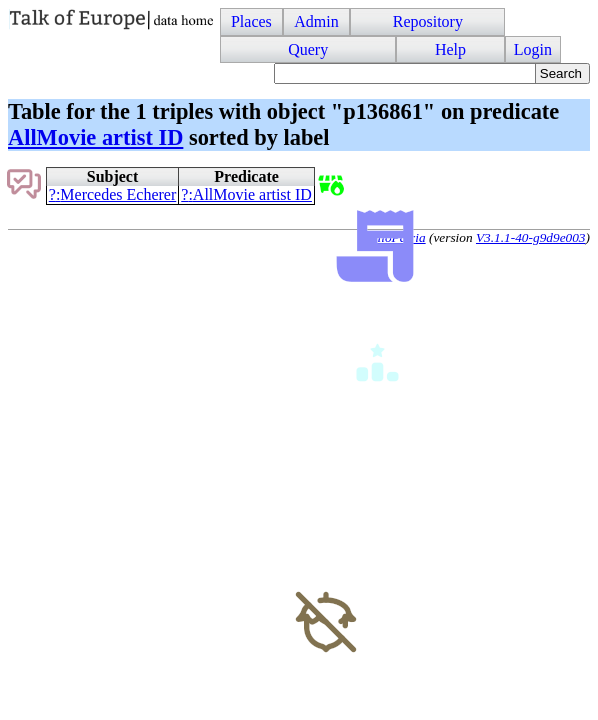 The height and width of the screenshot is (720, 598). I want to click on indicates a discussion thread has been closed, so click(24, 184).